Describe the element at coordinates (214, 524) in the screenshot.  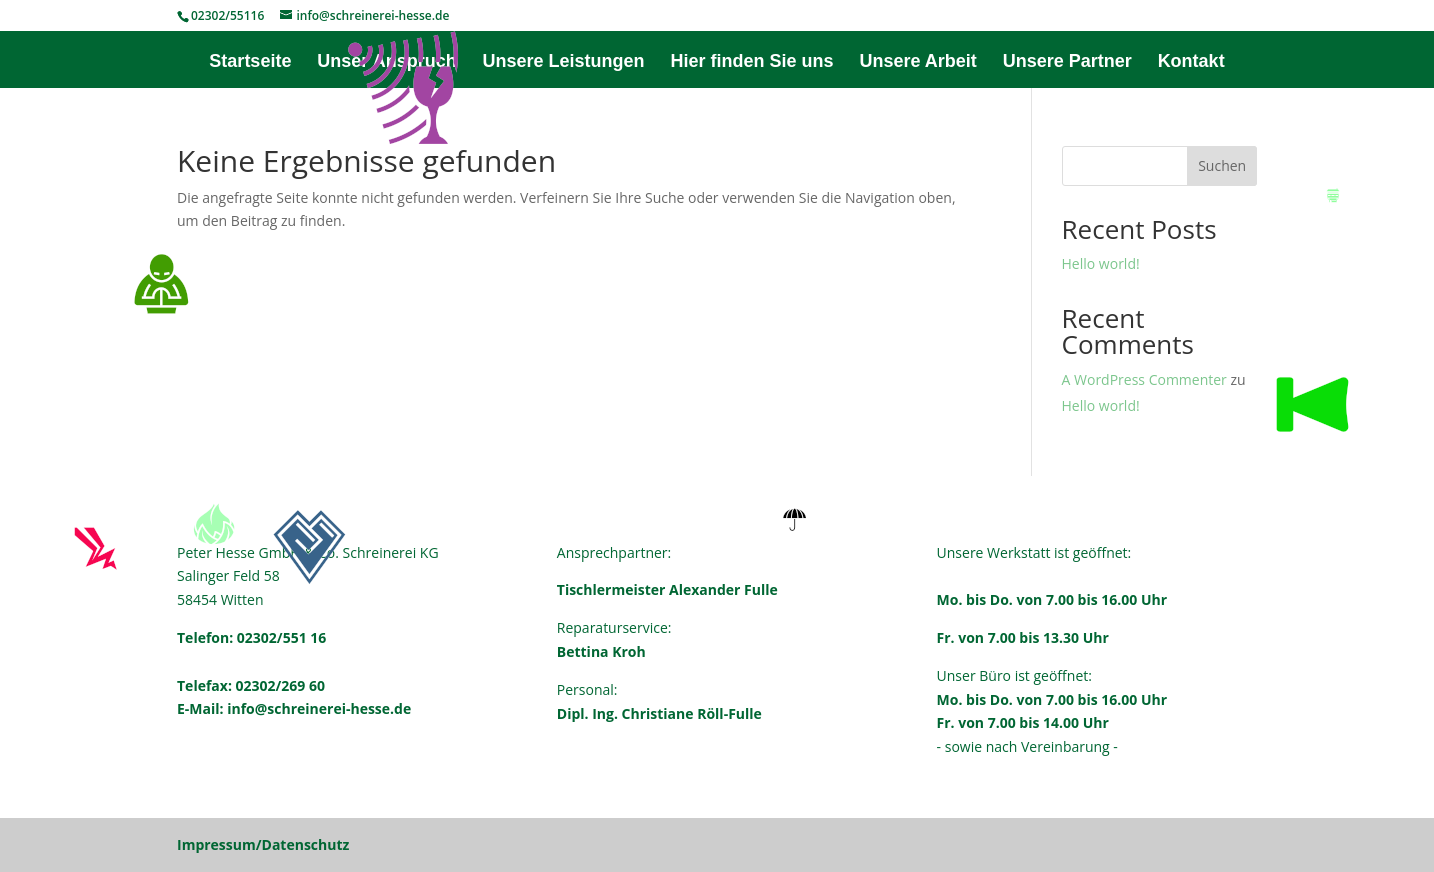
I see `indicates a hot or trending item` at that location.